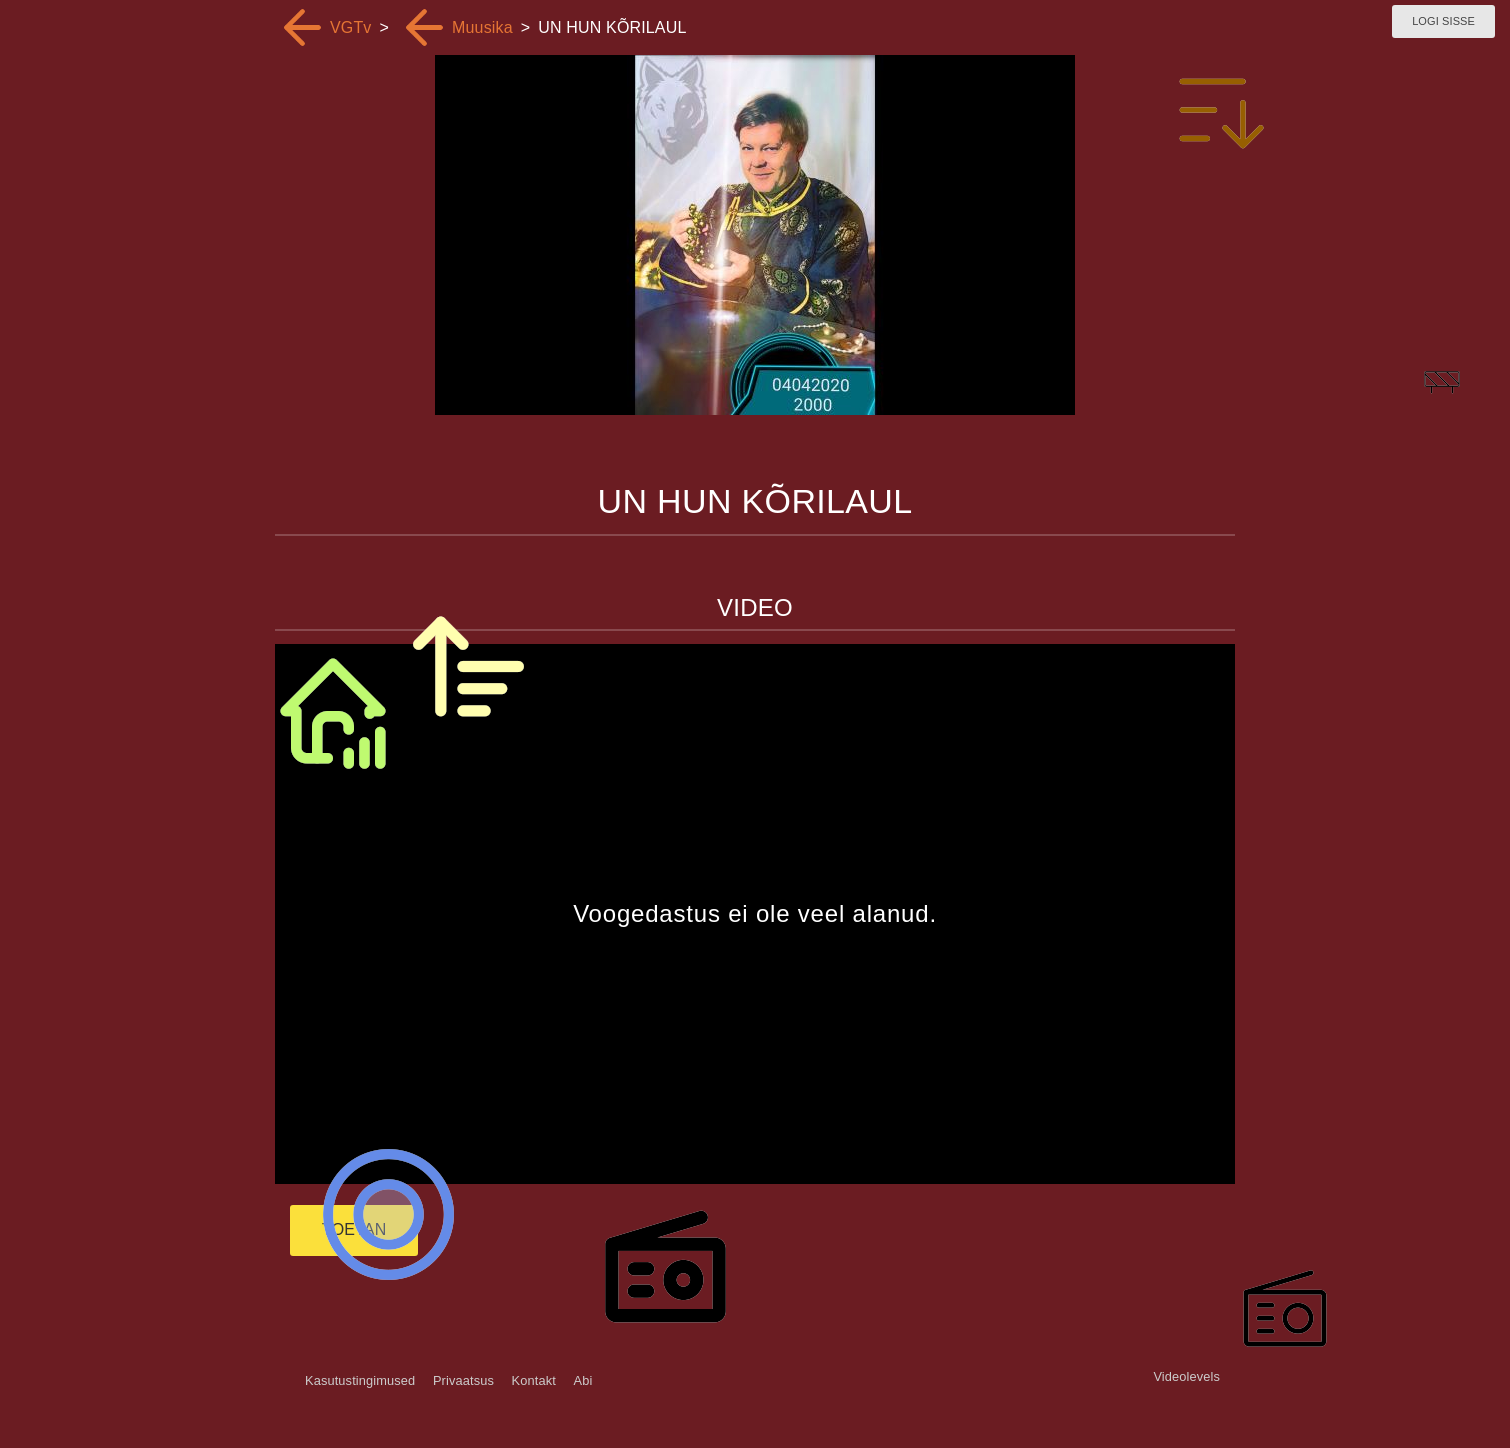 The width and height of the screenshot is (1510, 1448). I want to click on smart home connectivity status, so click(333, 711).